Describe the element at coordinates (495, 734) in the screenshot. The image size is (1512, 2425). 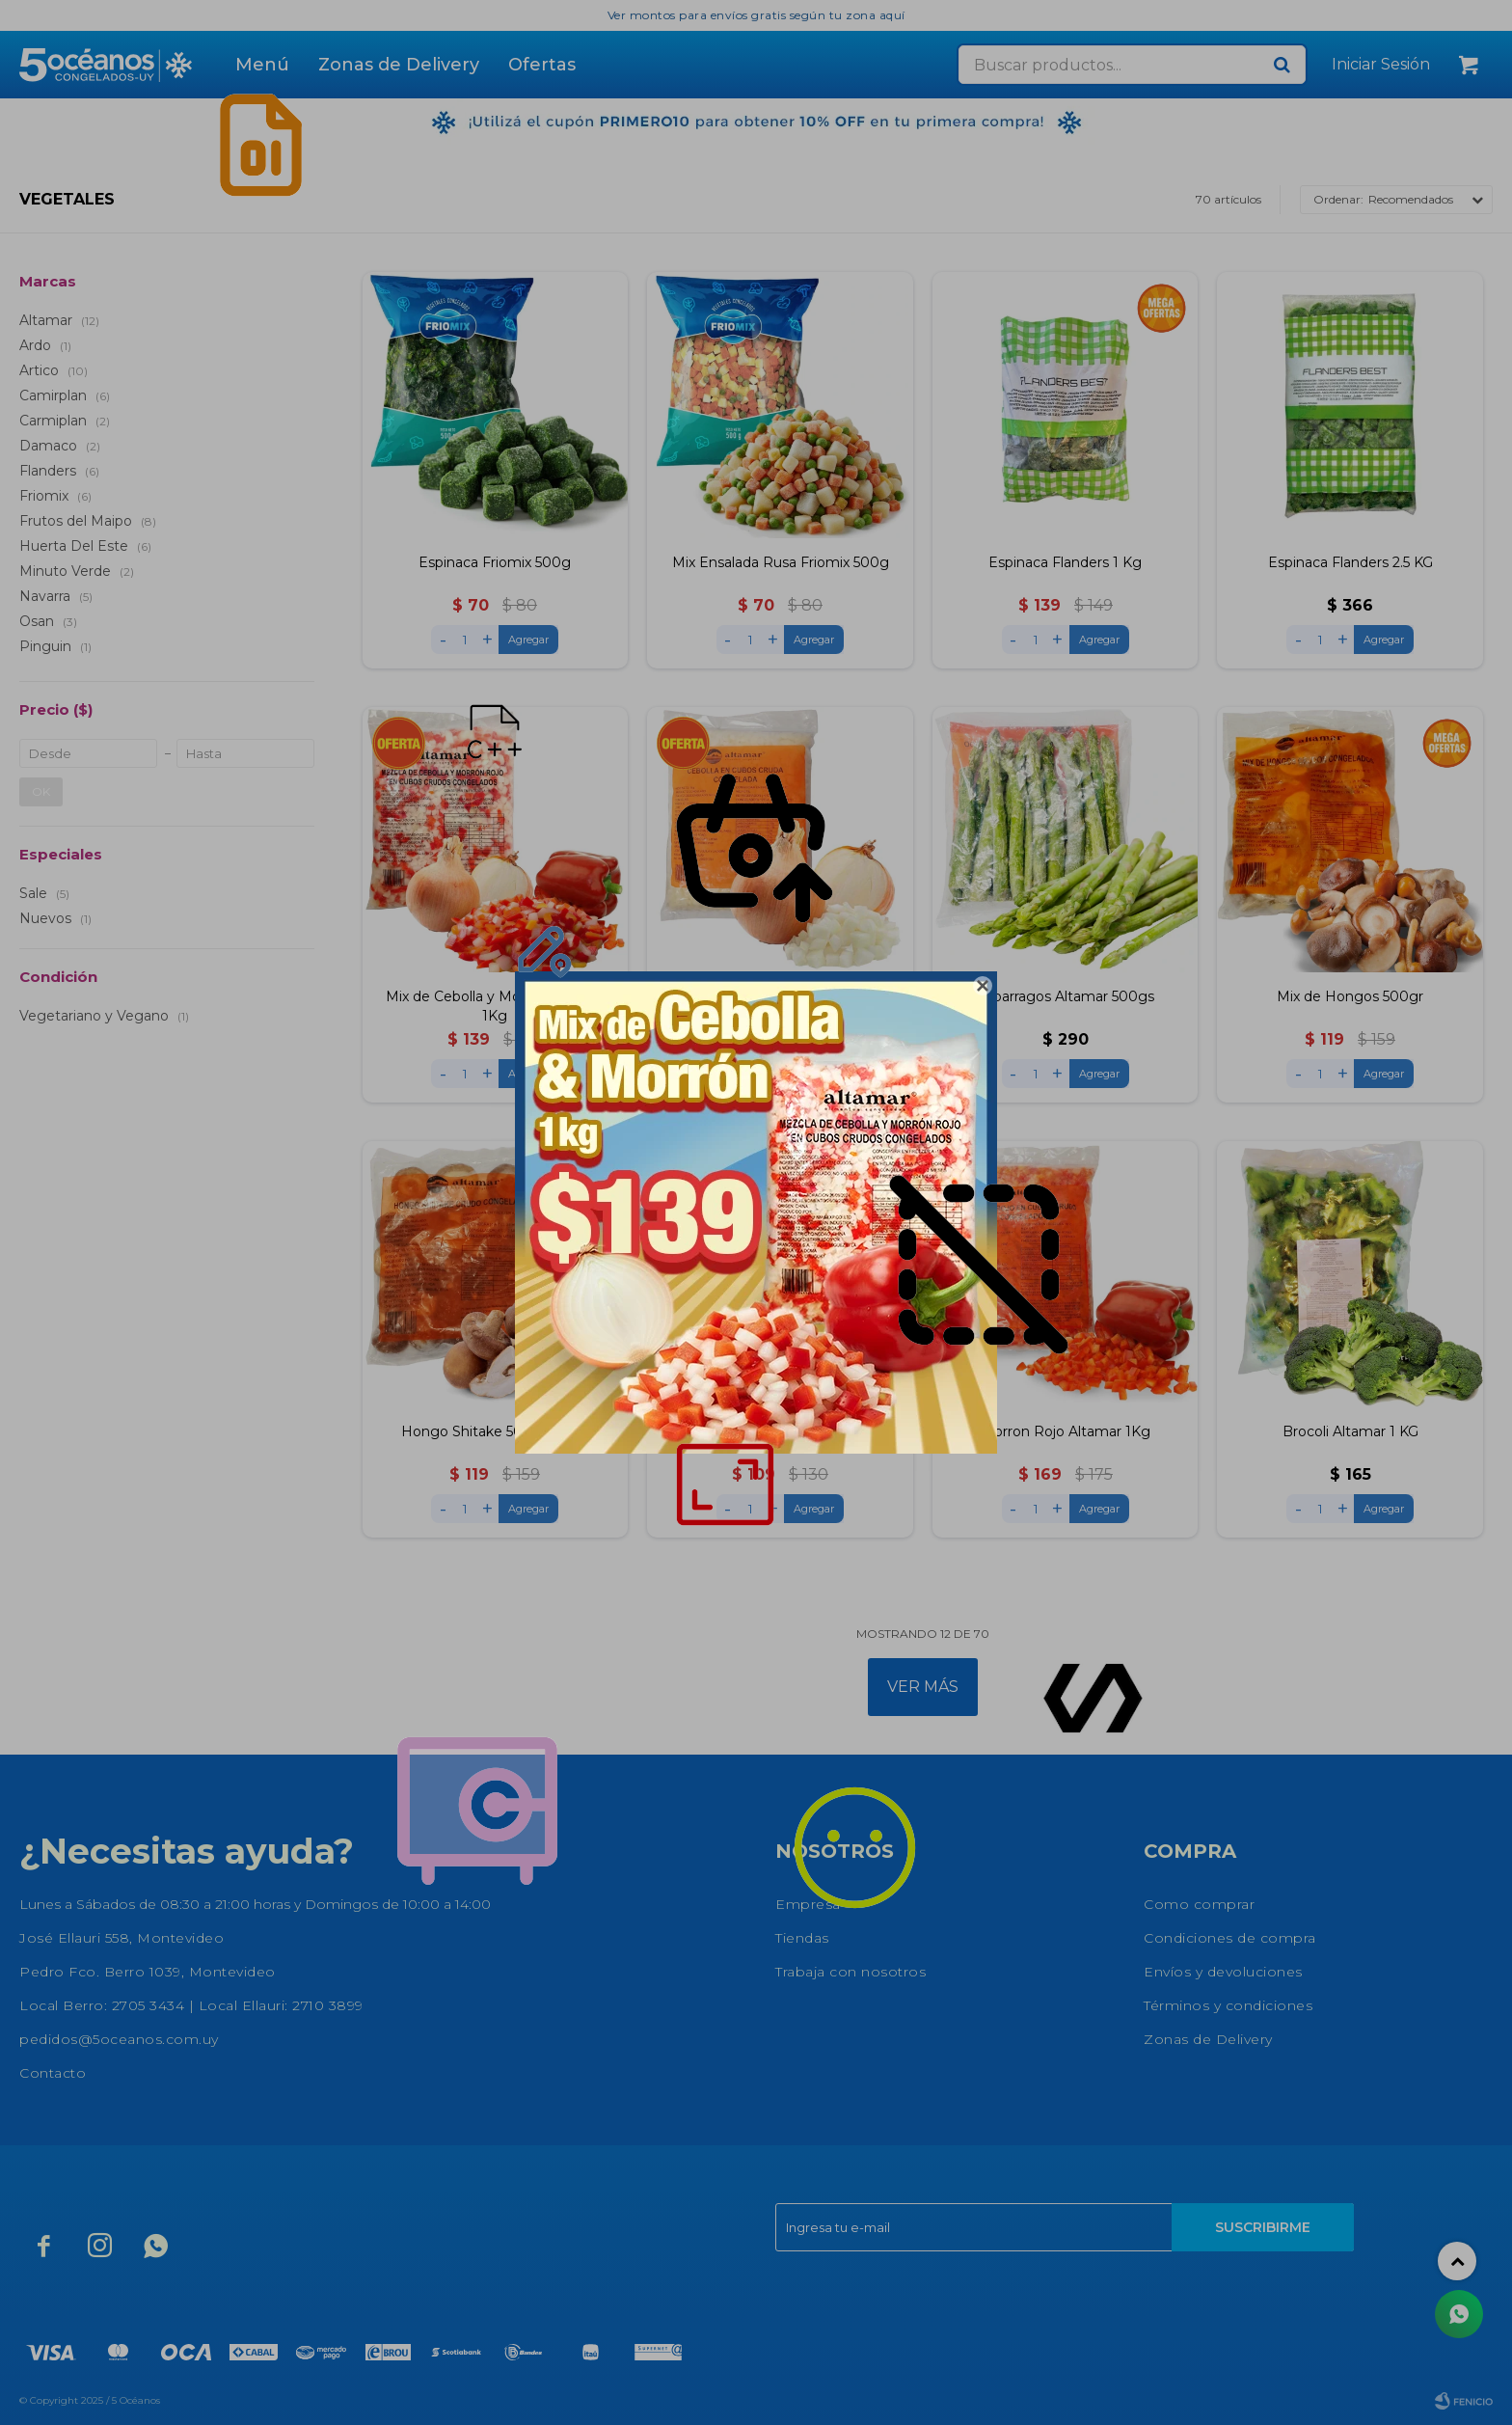
I see `open a C++ source file` at that location.